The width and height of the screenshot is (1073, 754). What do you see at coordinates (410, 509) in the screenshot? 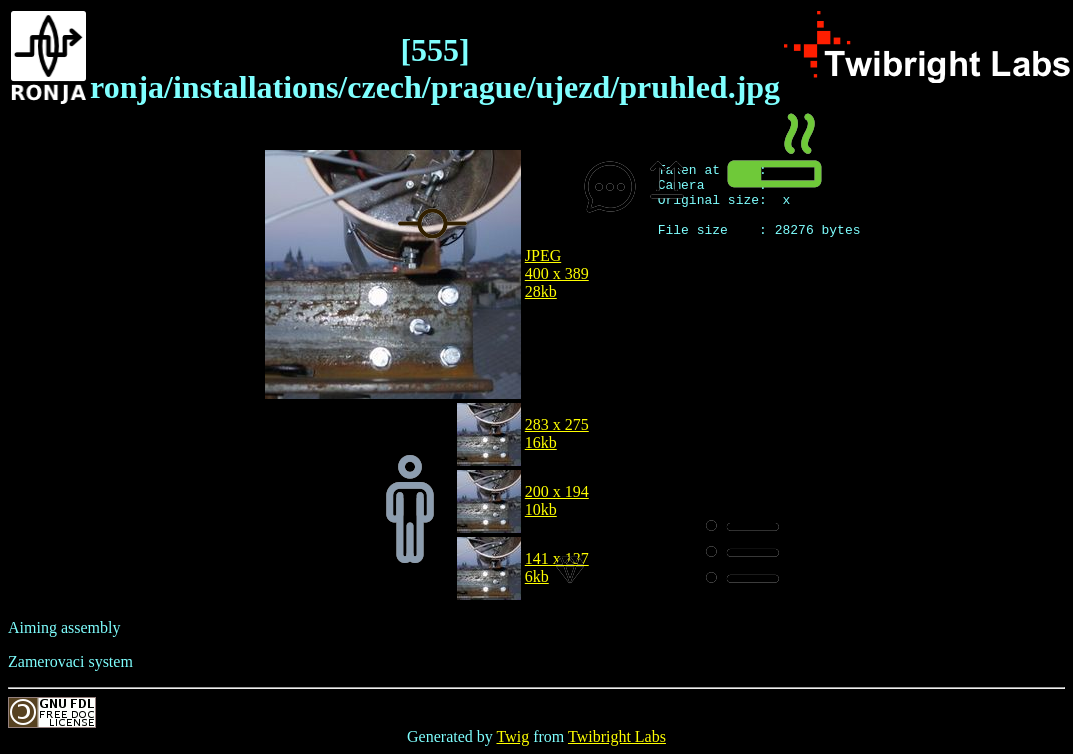
I see `view male user profile` at bounding box center [410, 509].